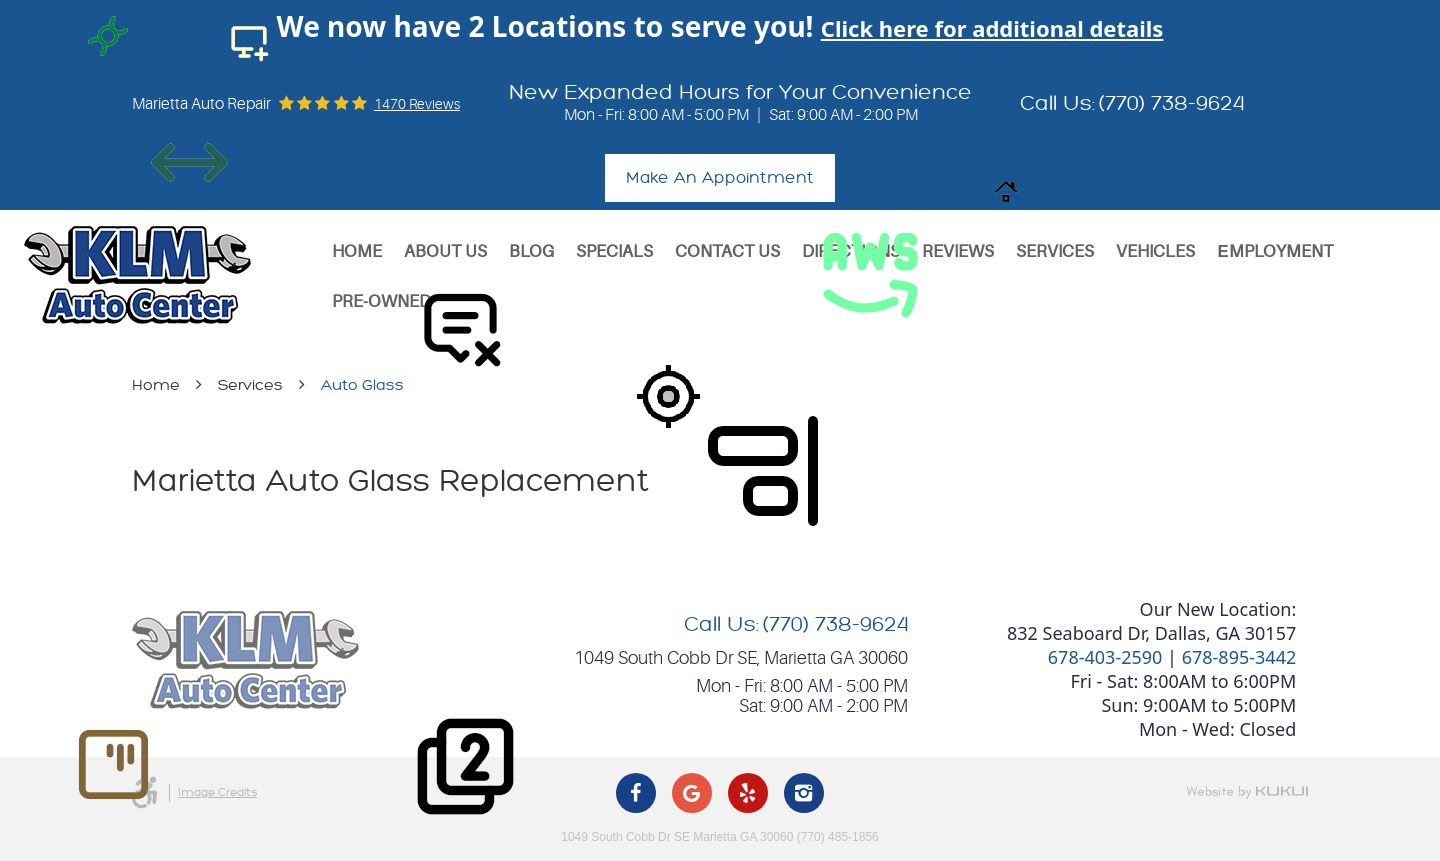  Describe the element at coordinates (249, 42) in the screenshot. I see `add a new desktop or monitor` at that location.